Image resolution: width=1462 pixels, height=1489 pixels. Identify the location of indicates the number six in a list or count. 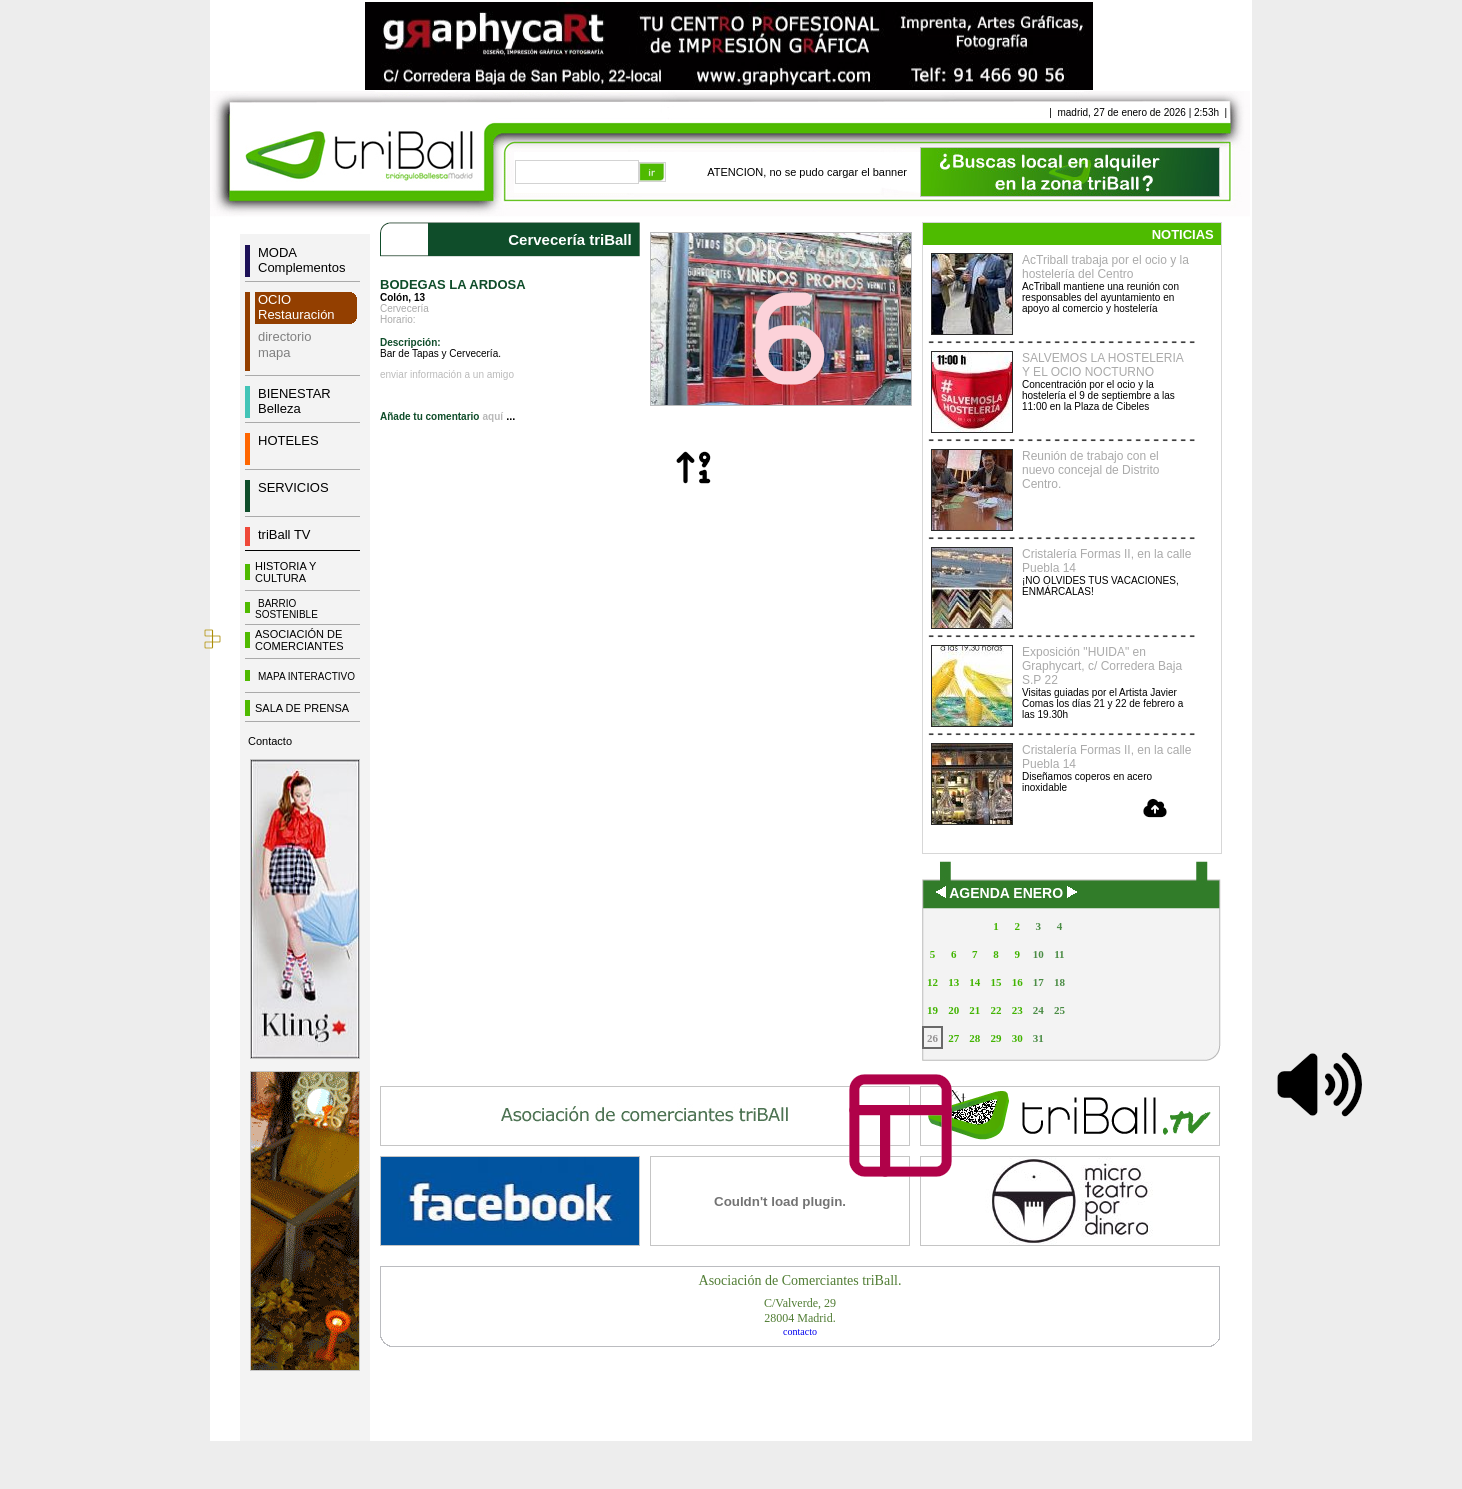
(791, 338).